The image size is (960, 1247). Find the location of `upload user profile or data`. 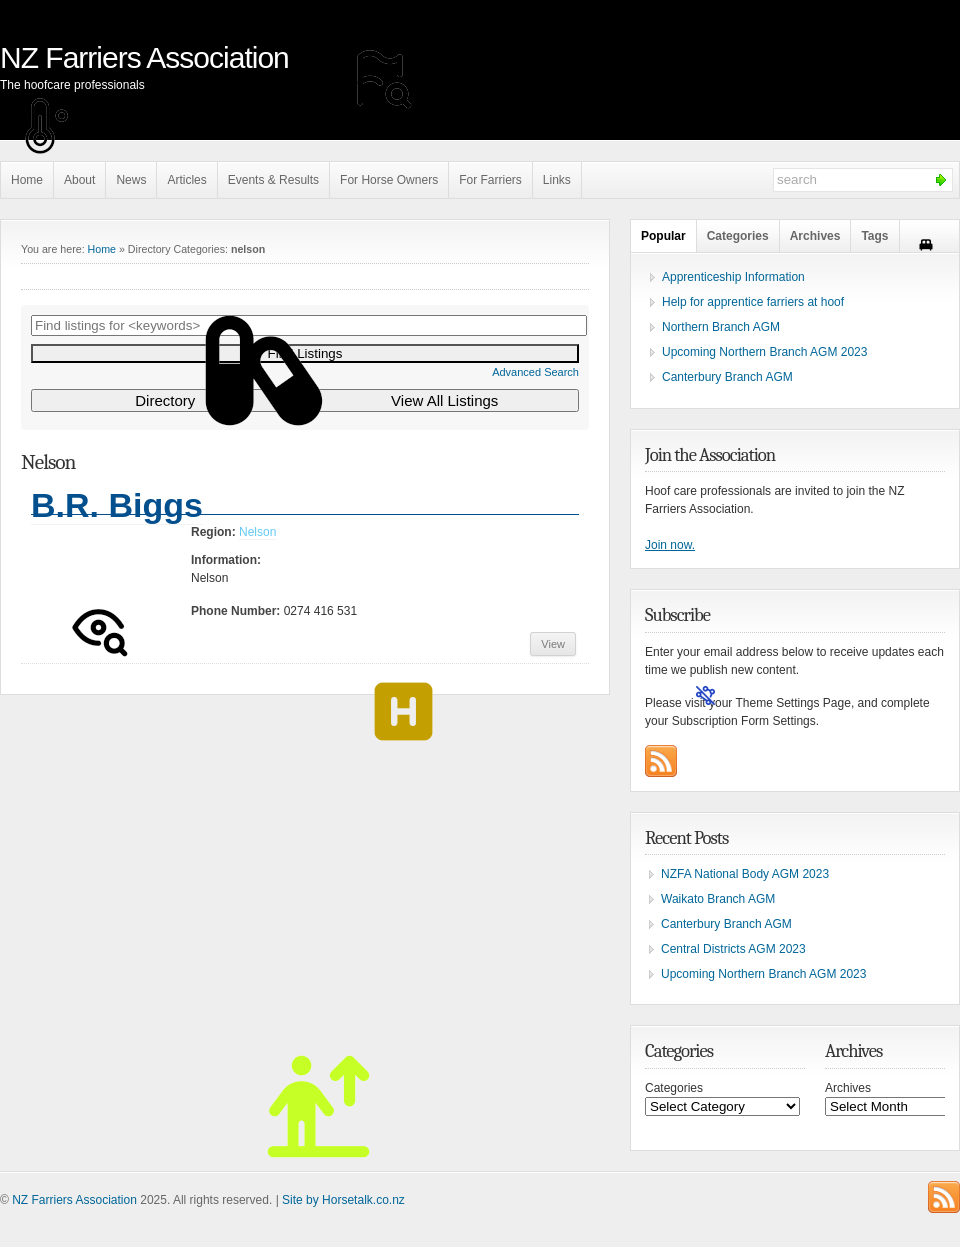

upload user profile or data is located at coordinates (318, 1106).